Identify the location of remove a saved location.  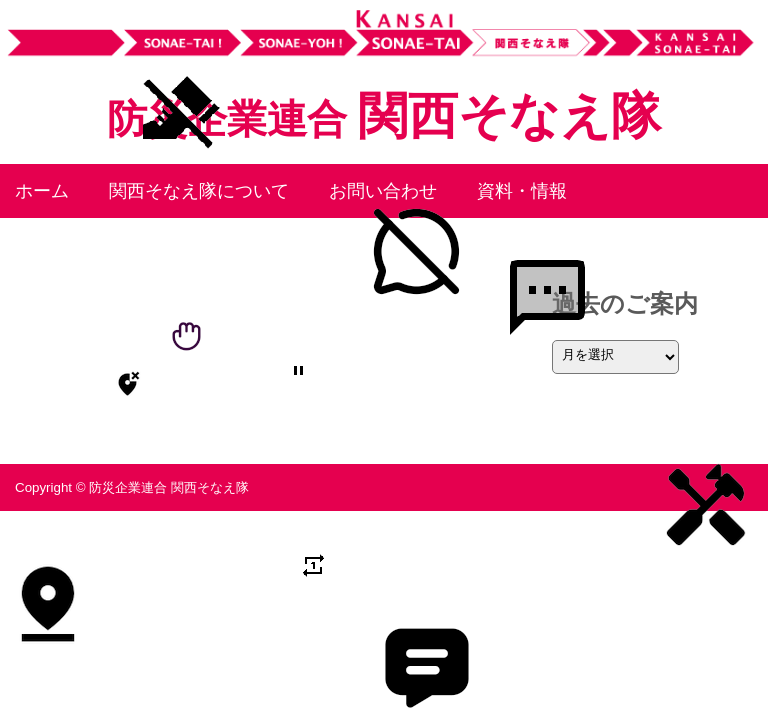
(127, 383).